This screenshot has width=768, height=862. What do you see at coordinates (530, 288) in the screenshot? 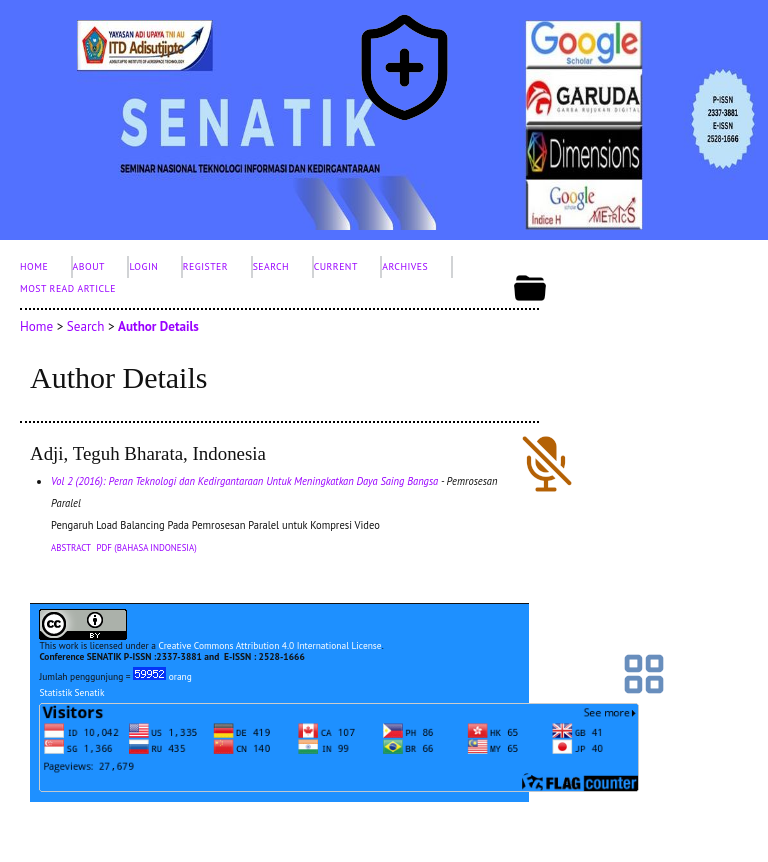
I see `open folder to view contents` at bounding box center [530, 288].